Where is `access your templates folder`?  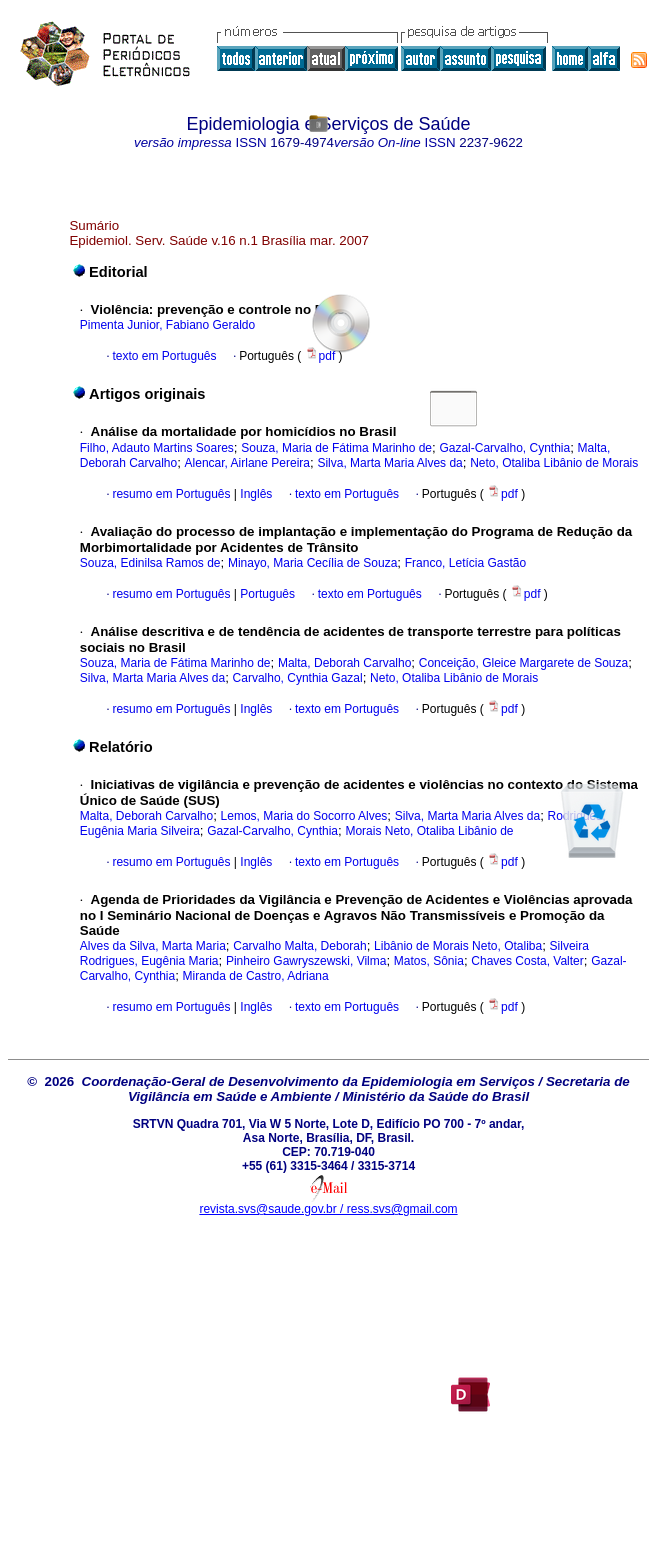 access your templates folder is located at coordinates (318, 123).